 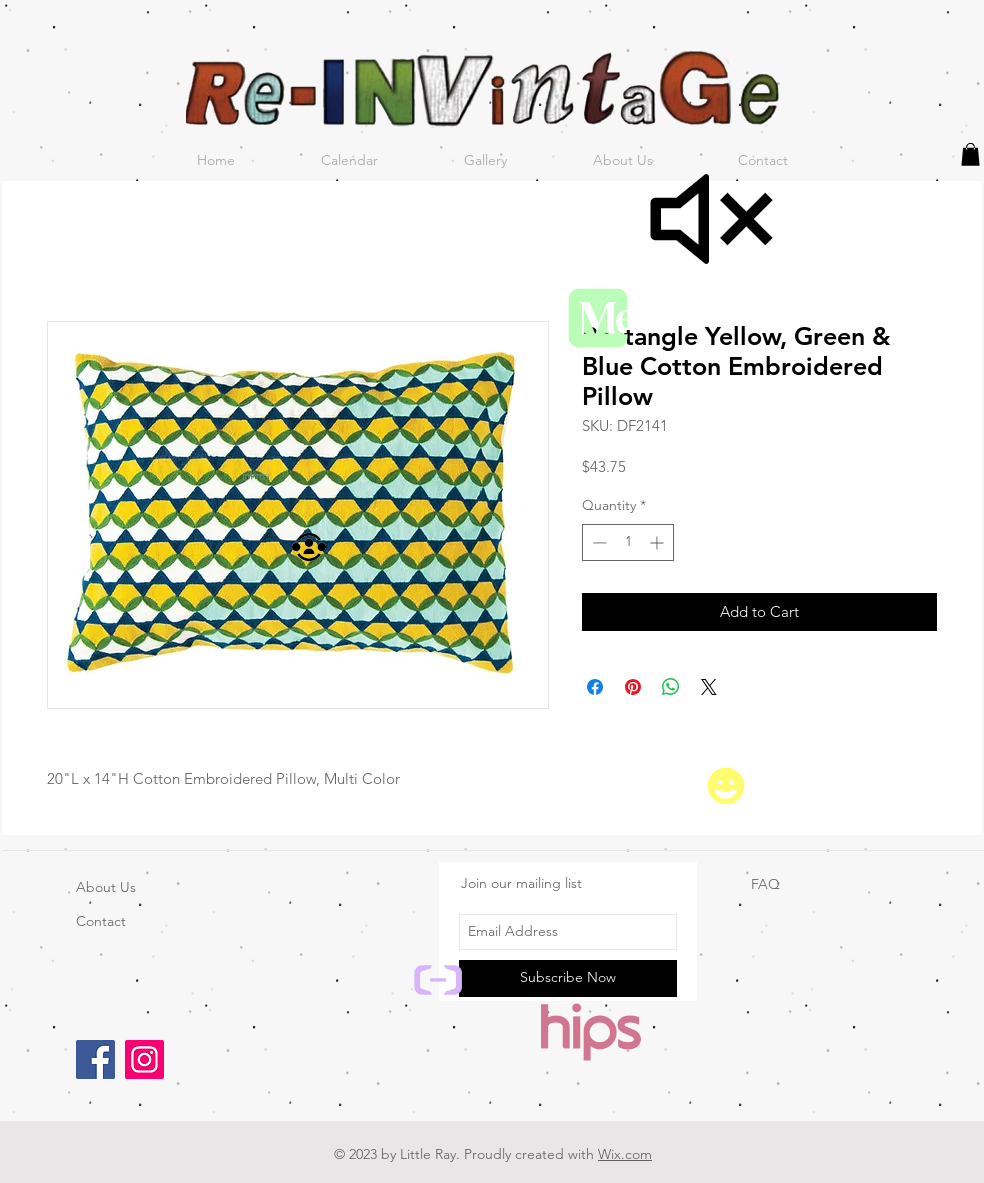 What do you see at coordinates (598, 318) in the screenshot?
I see `open Medium app or website` at bounding box center [598, 318].